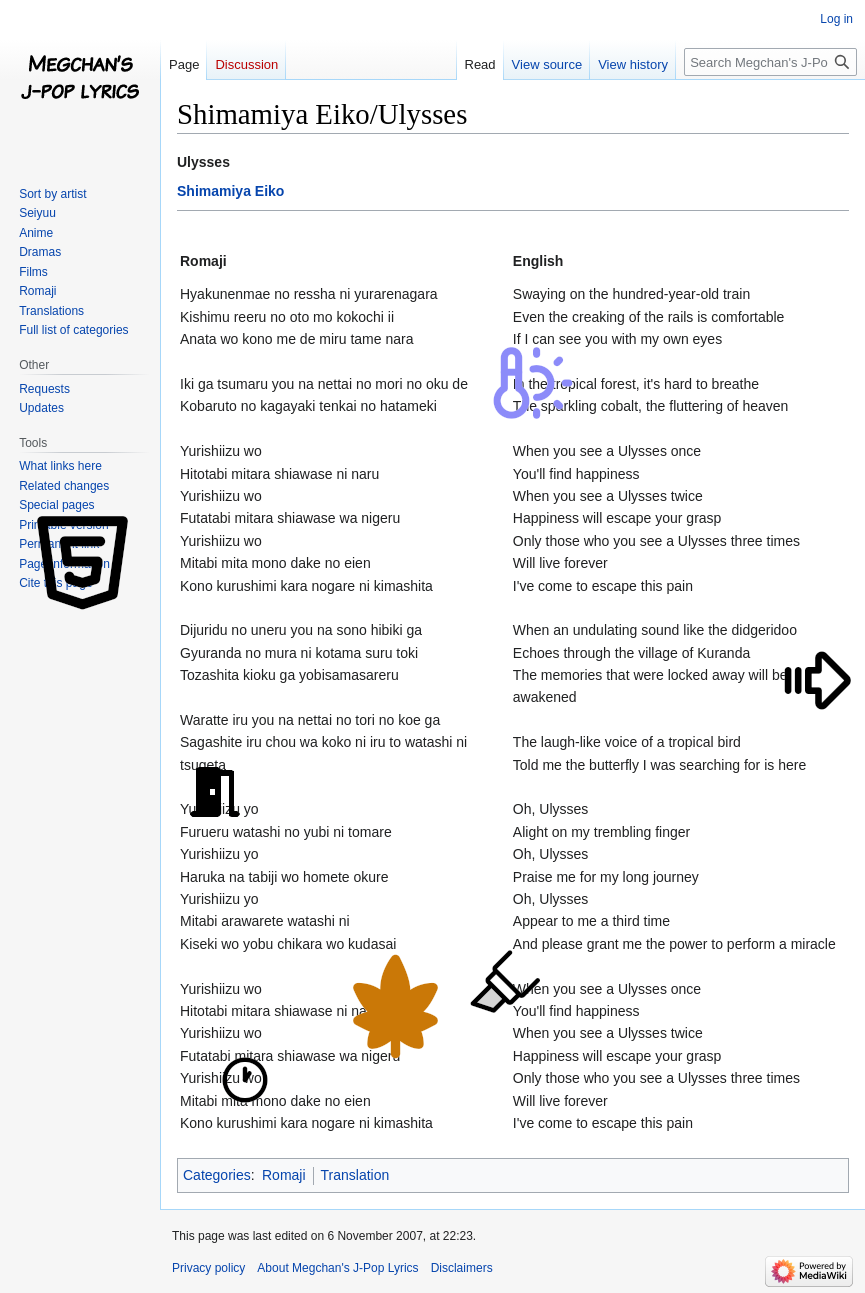  Describe the element at coordinates (395, 1006) in the screenshot. I see `indicates cannabis-related content or products` at that location.